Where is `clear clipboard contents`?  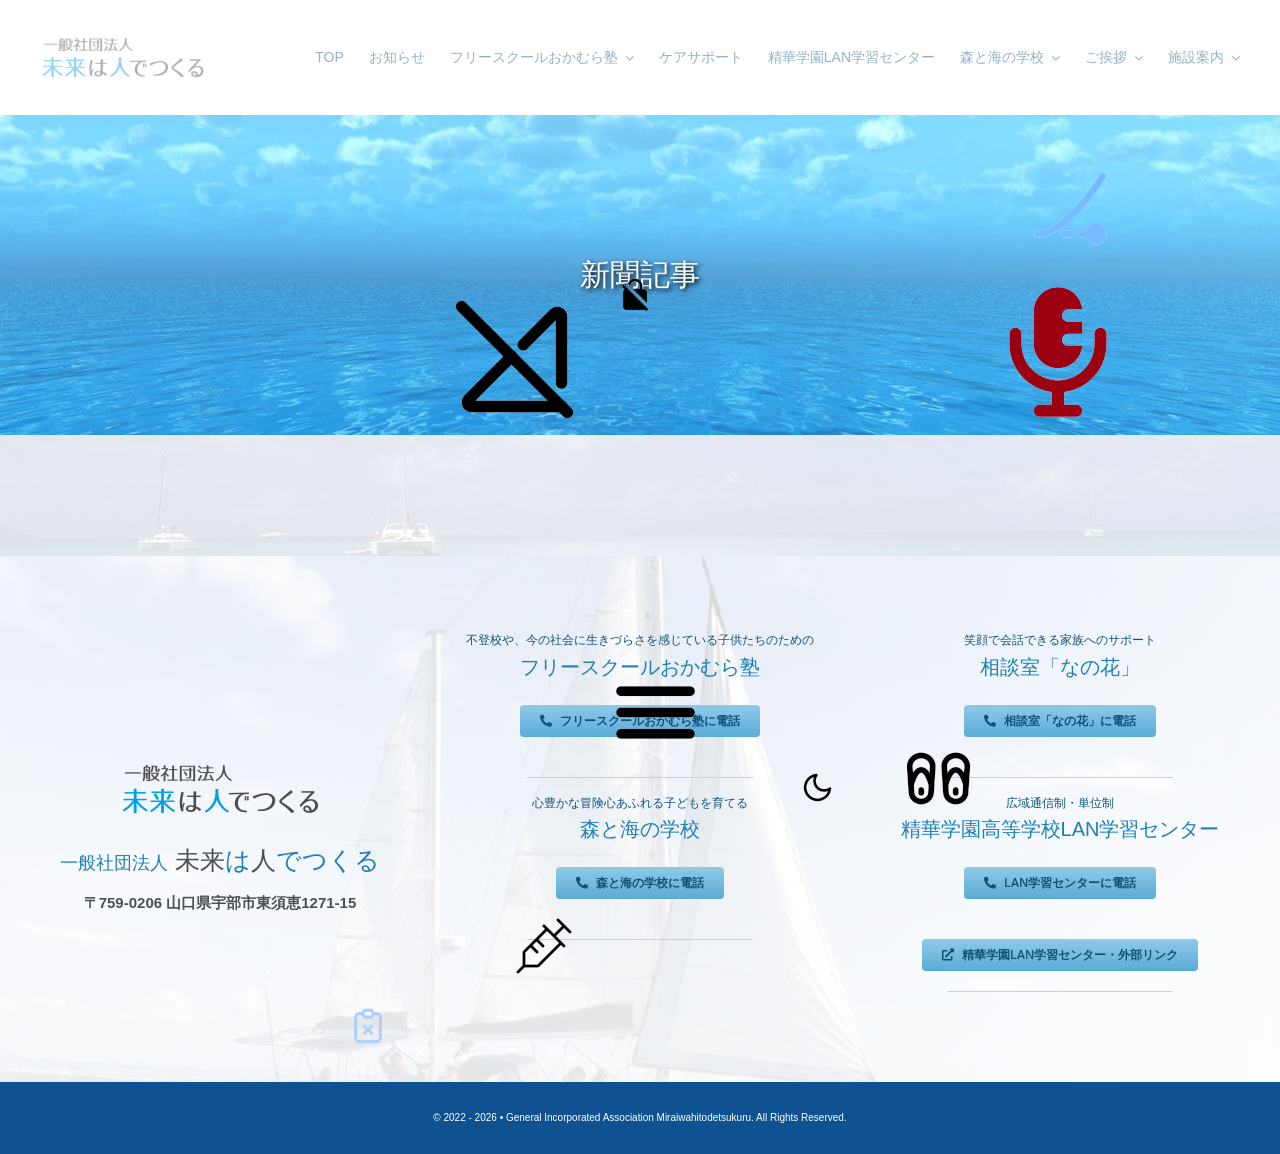
clear clipboard contents is located at coordinates (368, 1026).